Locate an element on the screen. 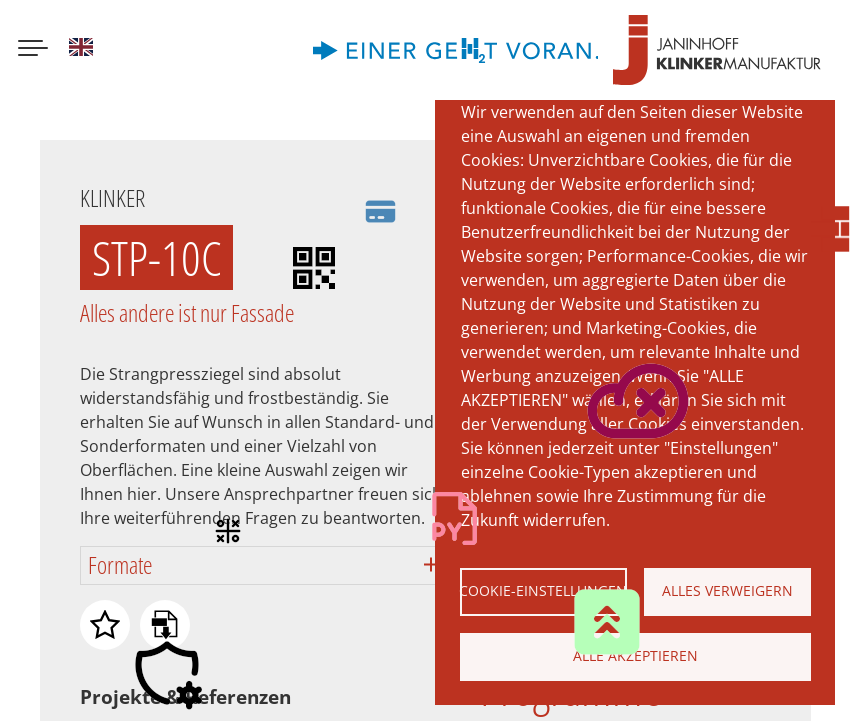 Image resolution: width=851 pixels, height=721 pixels. disconnect from cloud storage is located at coordinates (638, 401).